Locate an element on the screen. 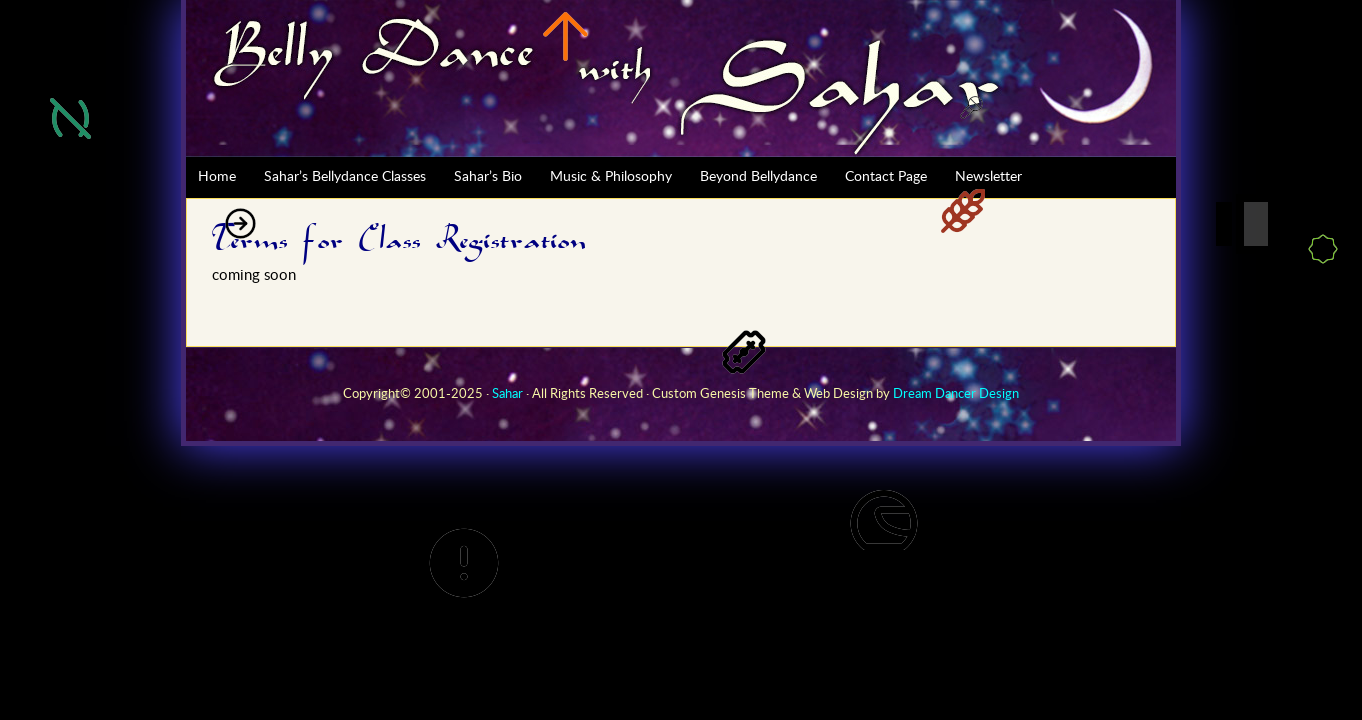 The height and width of the screenshot is (720, 1362). proceed to the next step is located at coordinates (240, 223).